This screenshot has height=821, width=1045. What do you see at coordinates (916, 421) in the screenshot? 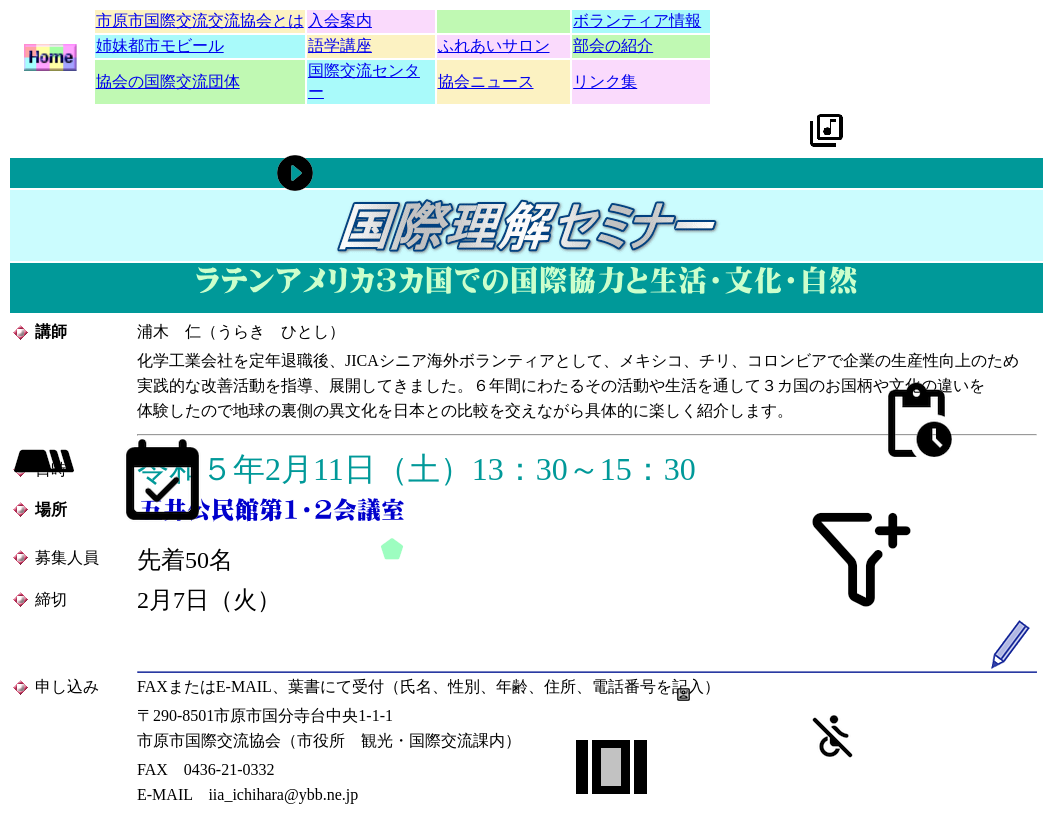
I see `view tasks awaiting completion` at bounding box center [916, 421].